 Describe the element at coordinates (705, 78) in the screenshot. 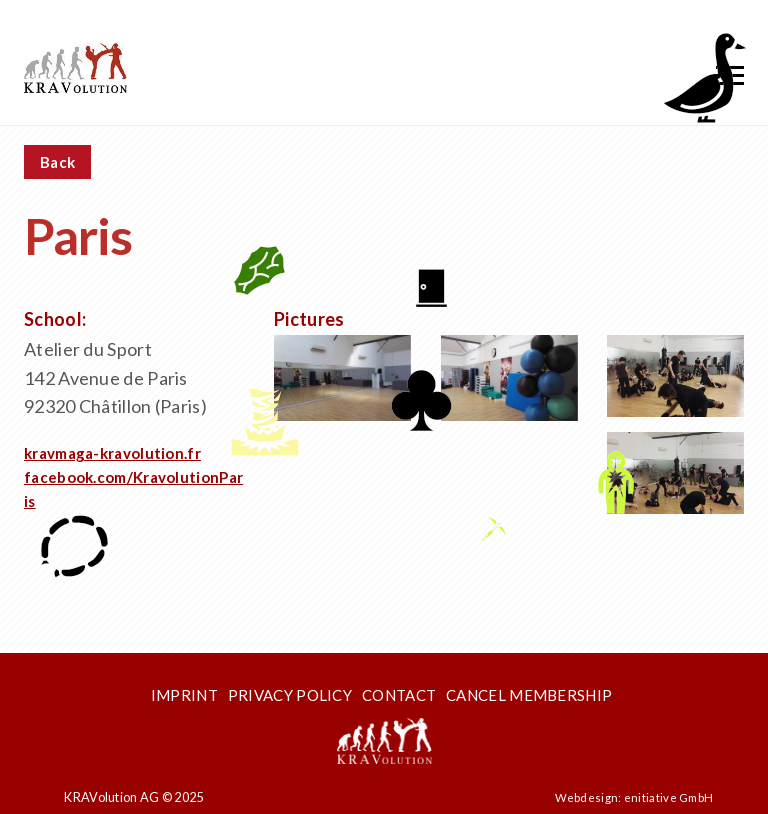

I see `goose character or mascot icon` at that location.